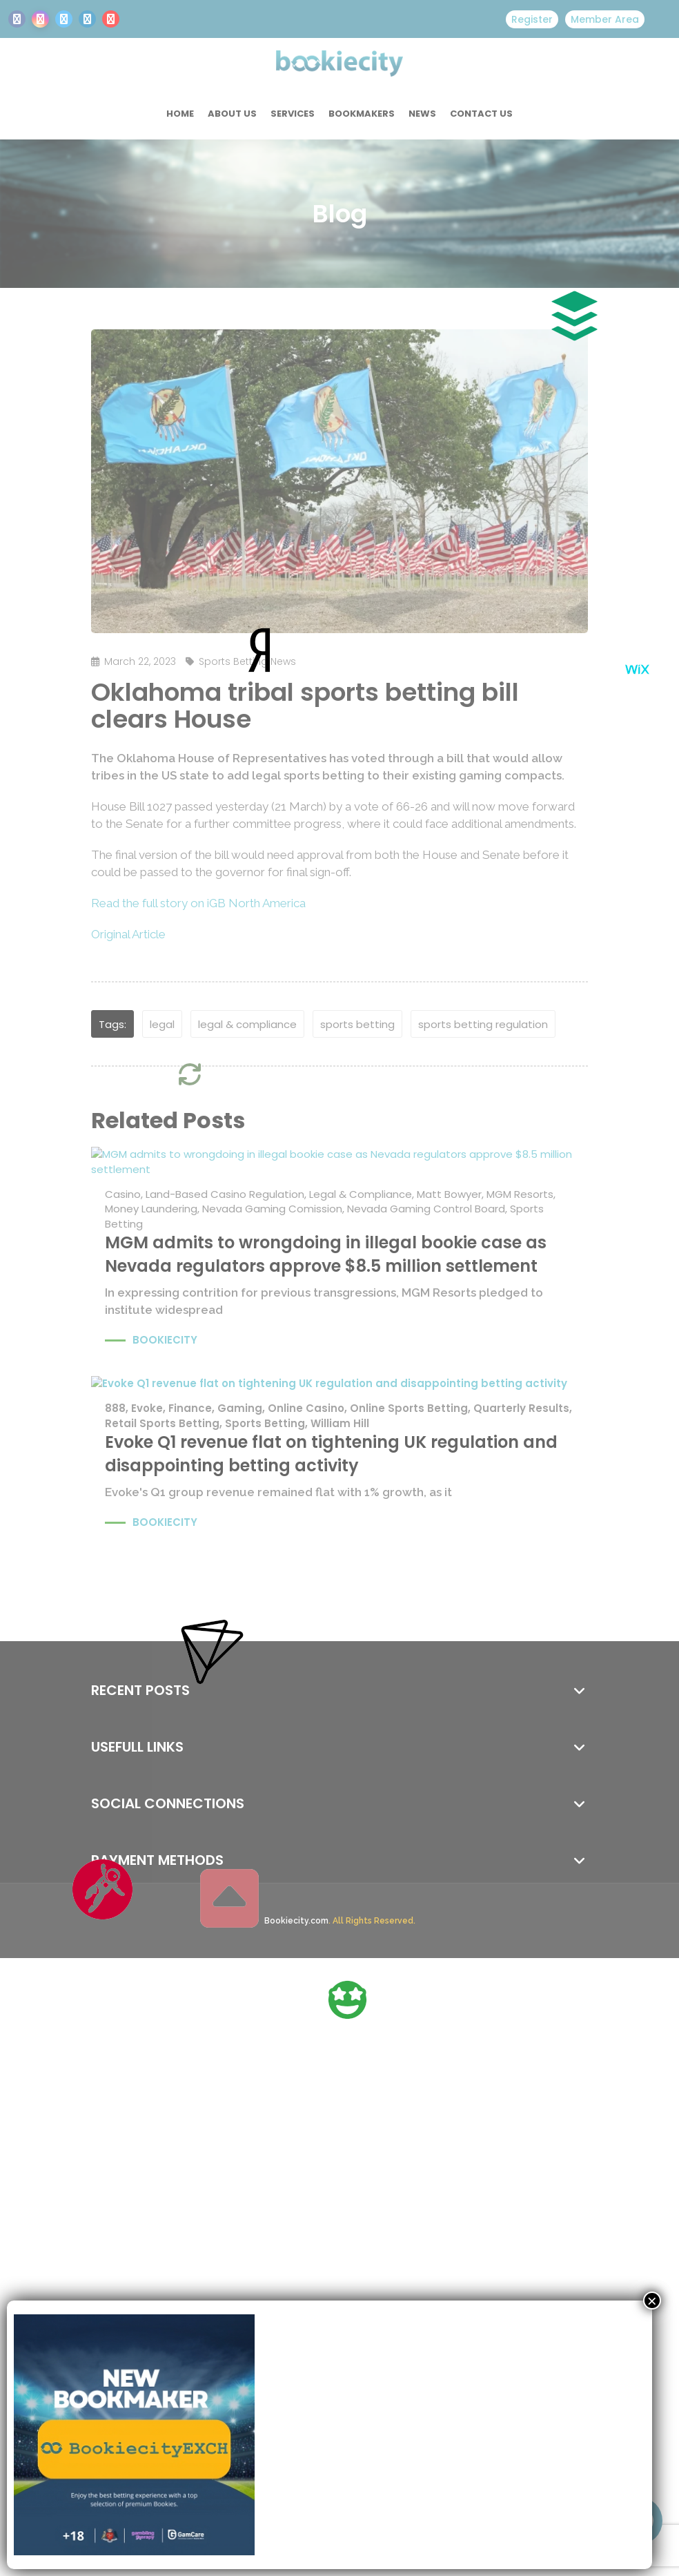 The width and height of the screenshot is (679, 2576). I want to click on buffer app logo, so click(574, 316).